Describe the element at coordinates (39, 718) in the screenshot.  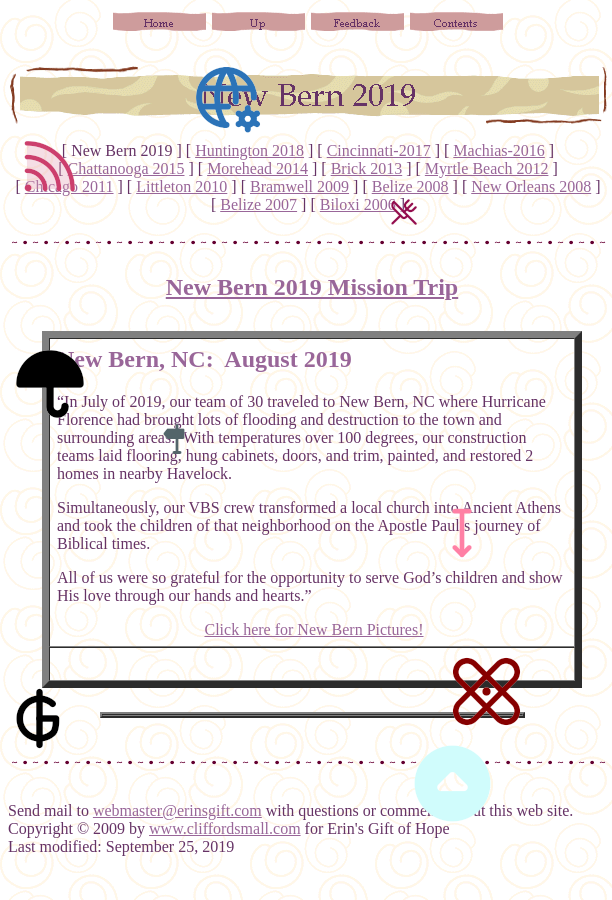
I see `indicates paraguayan guaraní currency` at that location.